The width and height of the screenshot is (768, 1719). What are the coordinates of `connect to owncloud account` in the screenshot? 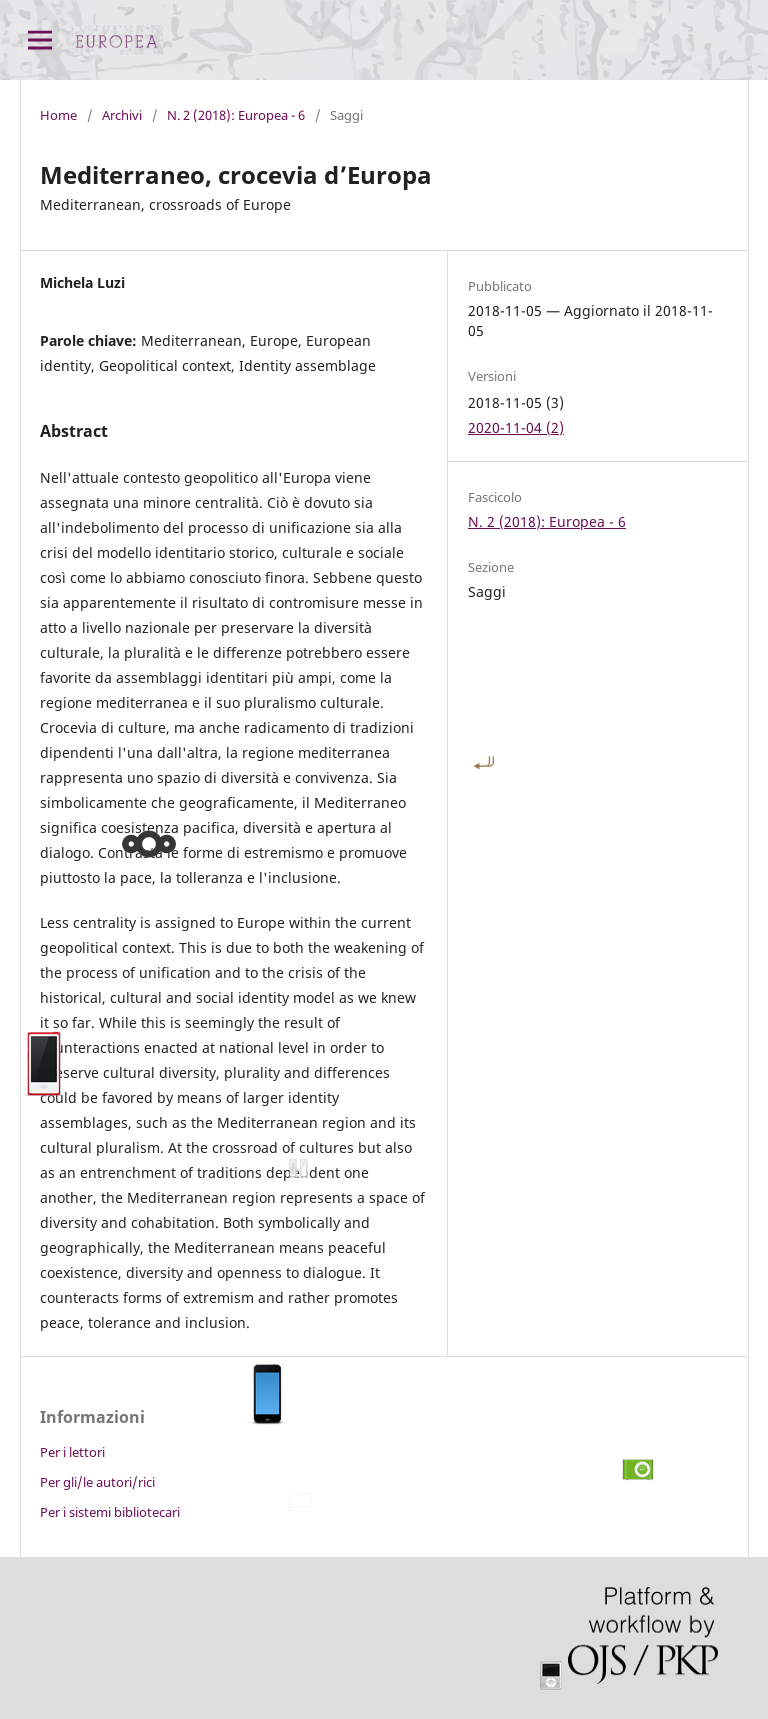 It's located at (149, 844).